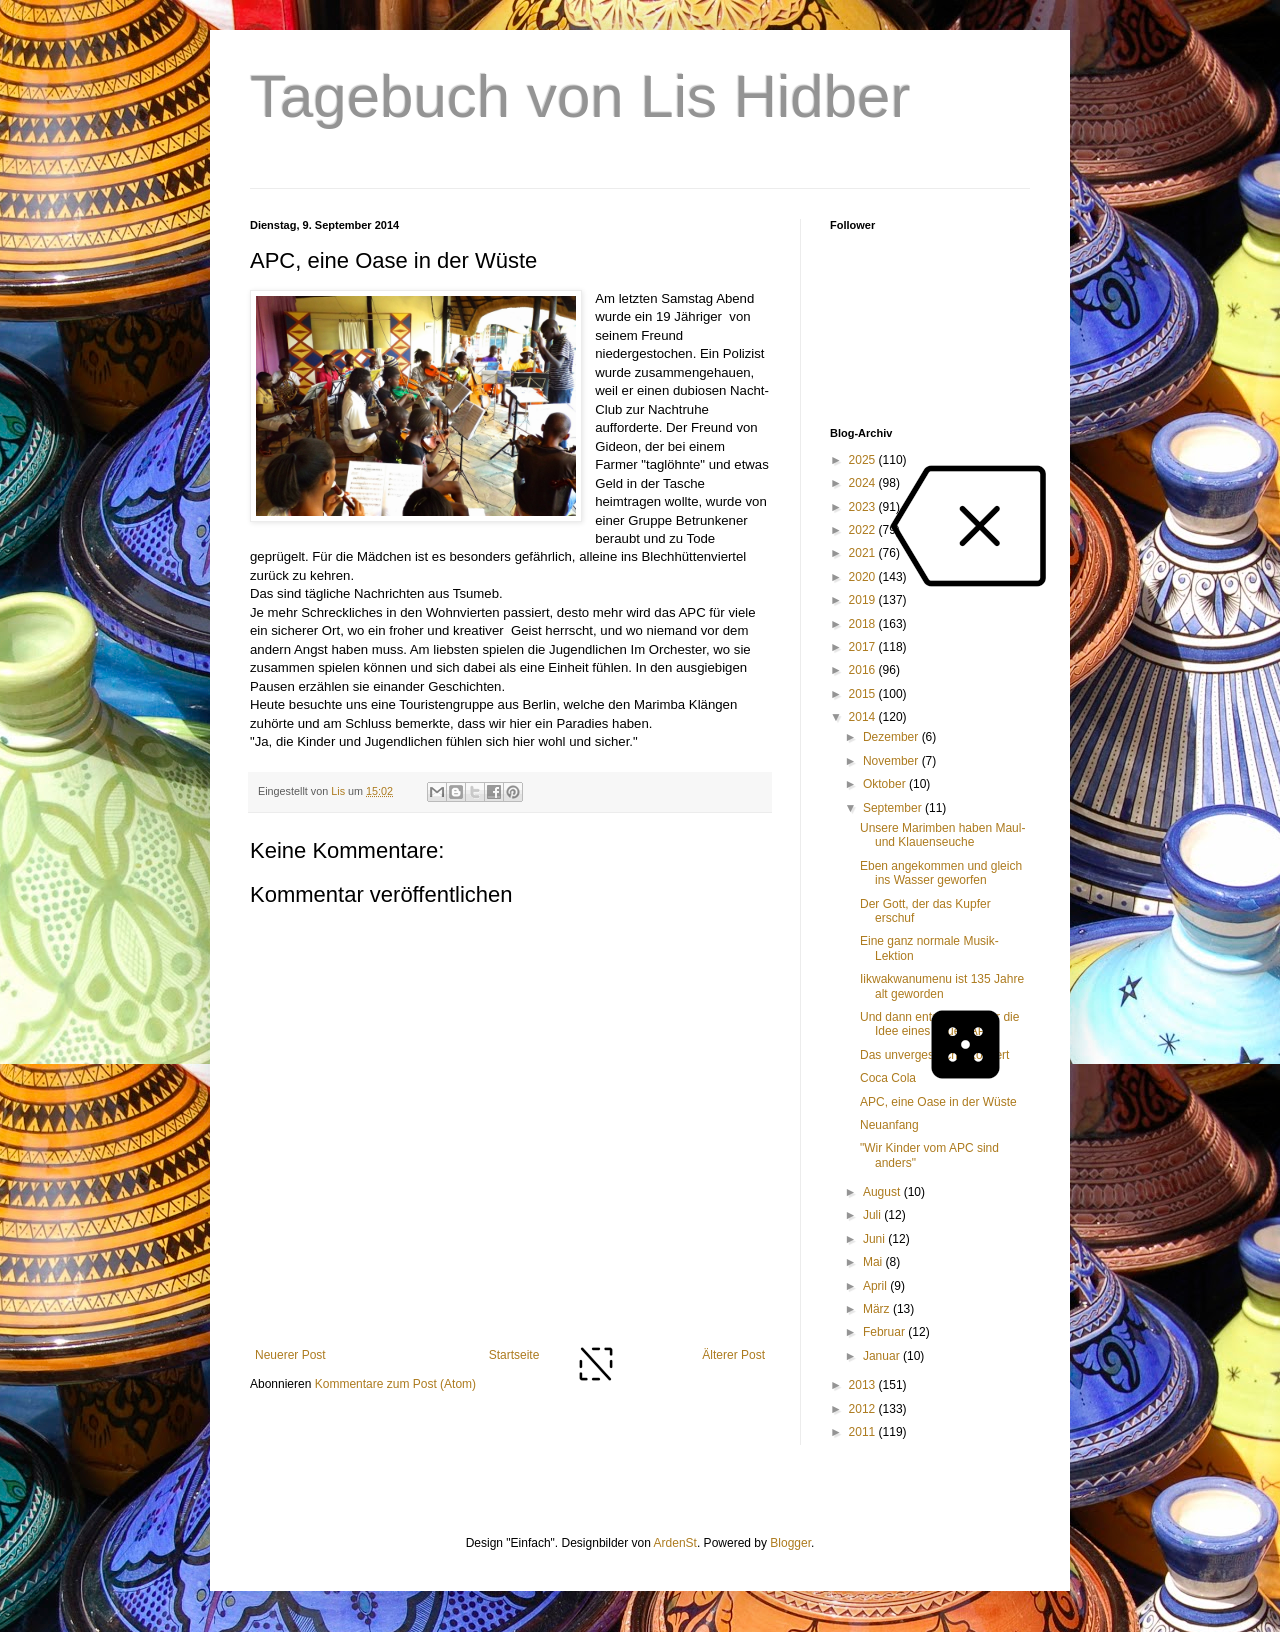 The width and height of the screenshot is (1280, 1632). What do you see at coordinates (974, 526) in the screenshot?
I see `delete the previous character` at bounding box center [974, 526].